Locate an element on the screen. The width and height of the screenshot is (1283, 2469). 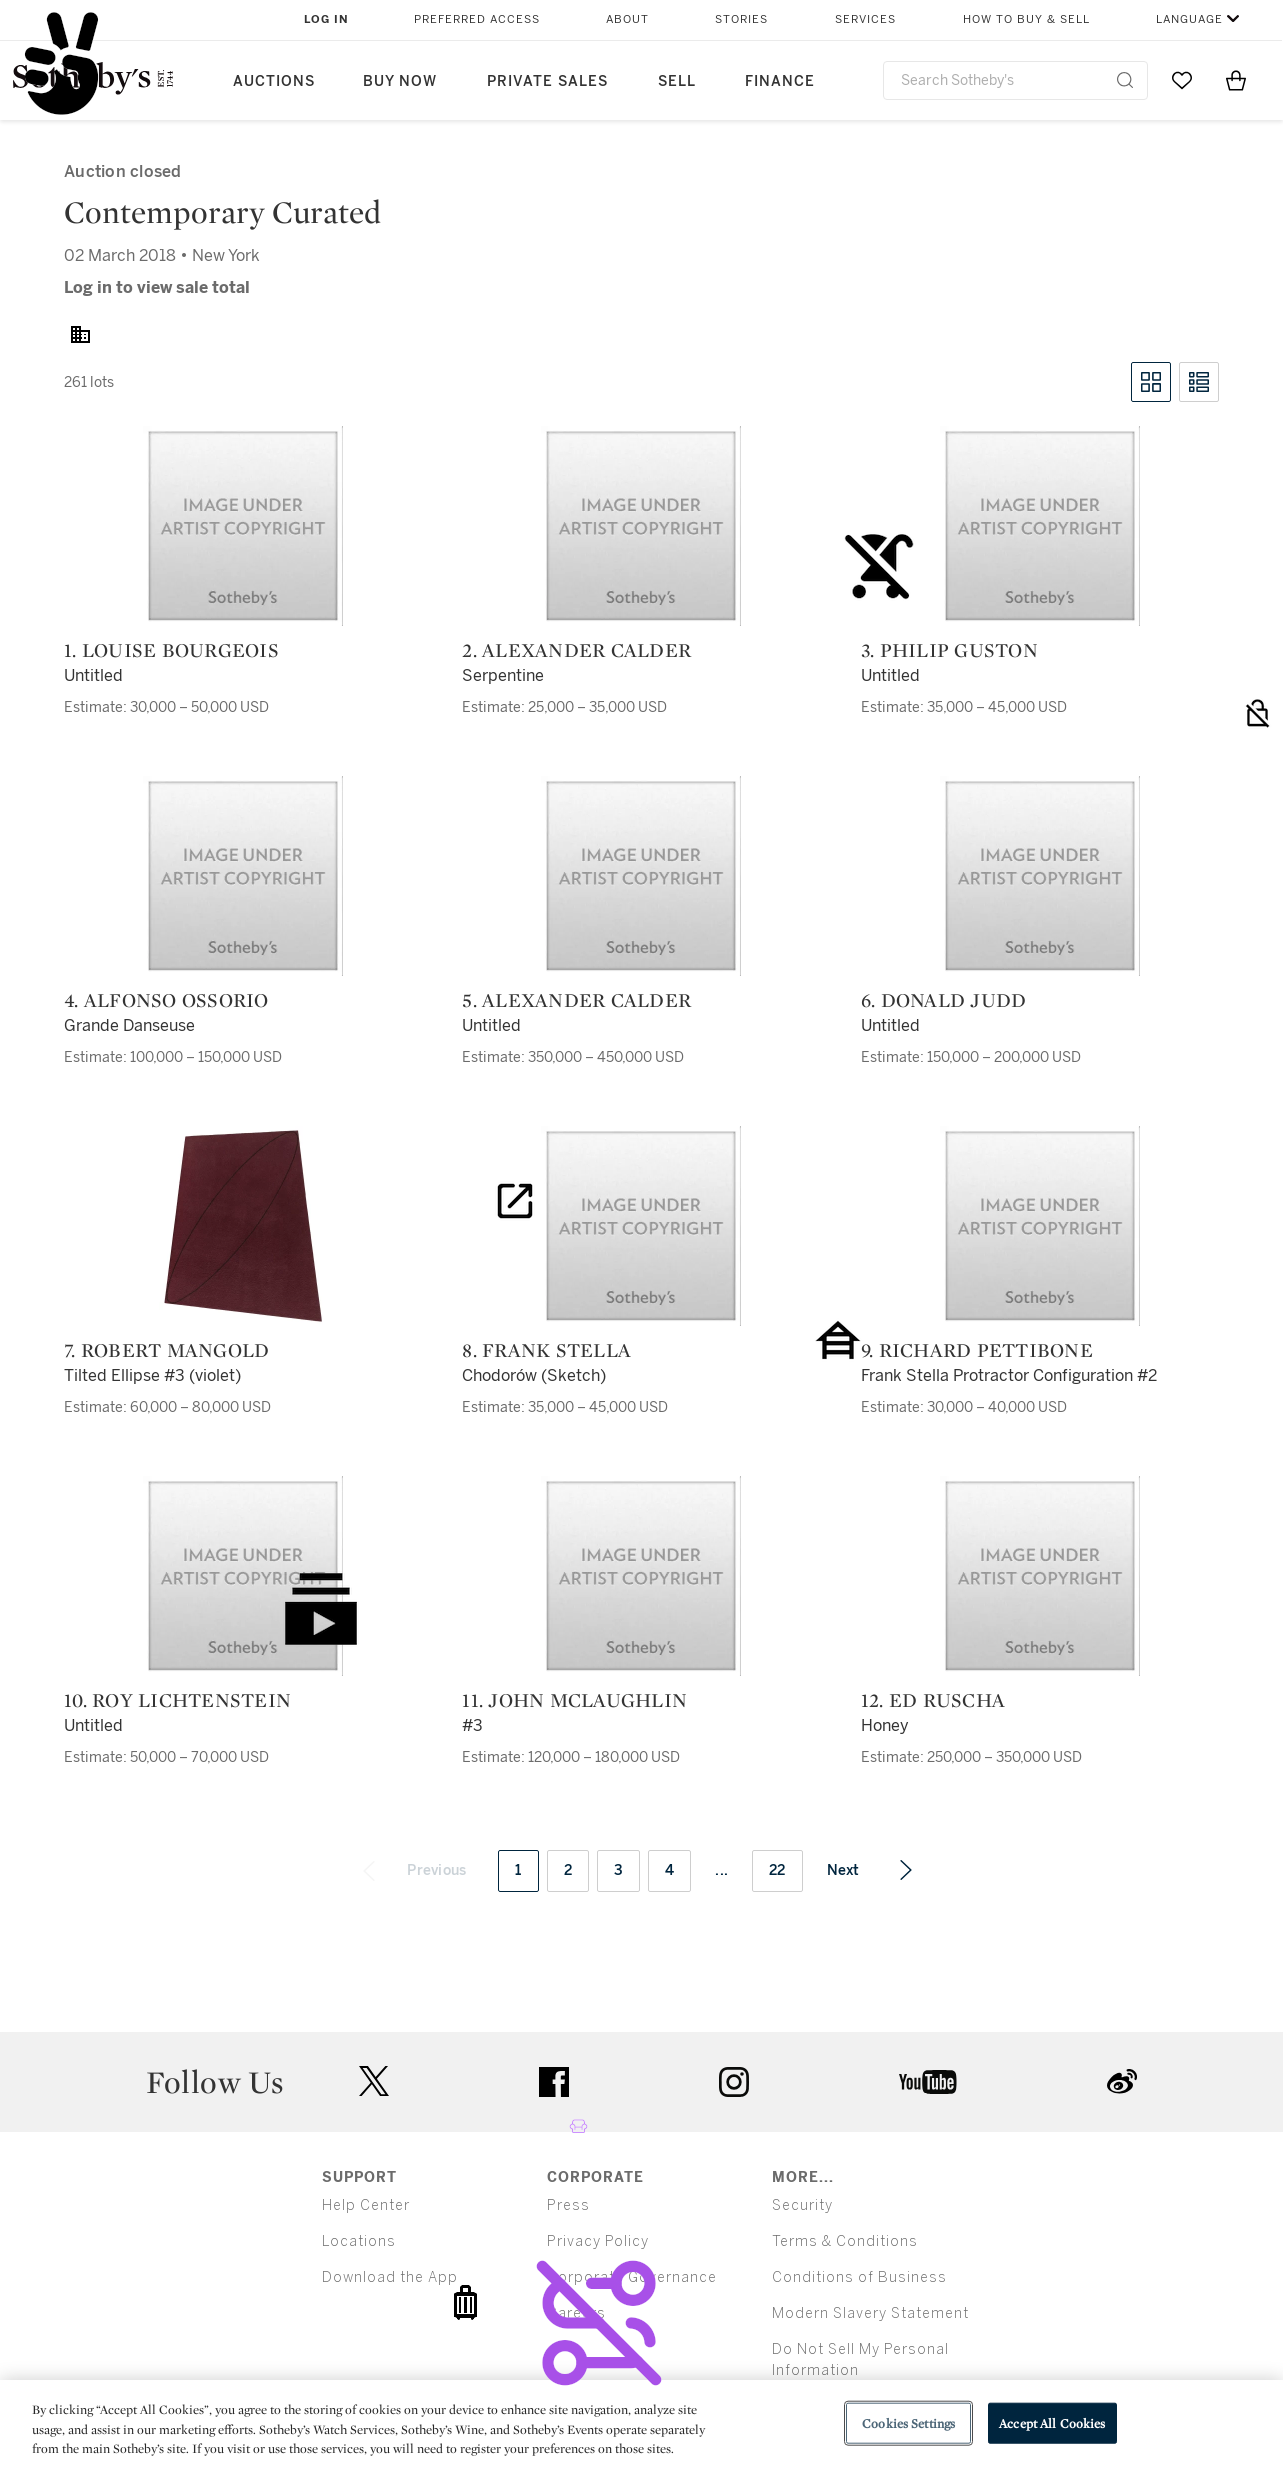
indicates strollers are not permitted in this area is located at coordinates (879, 564).